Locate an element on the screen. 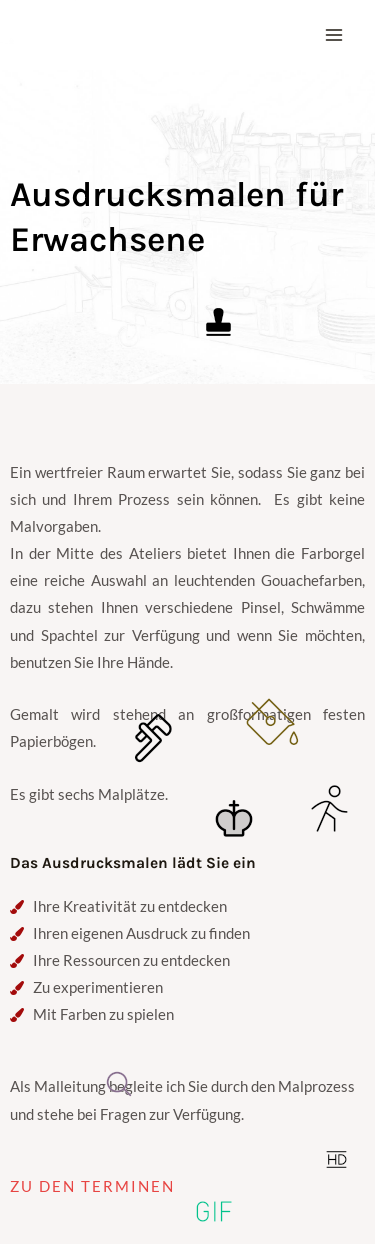  apply a stamp or seal to a document is located at coordinates (218, 322).